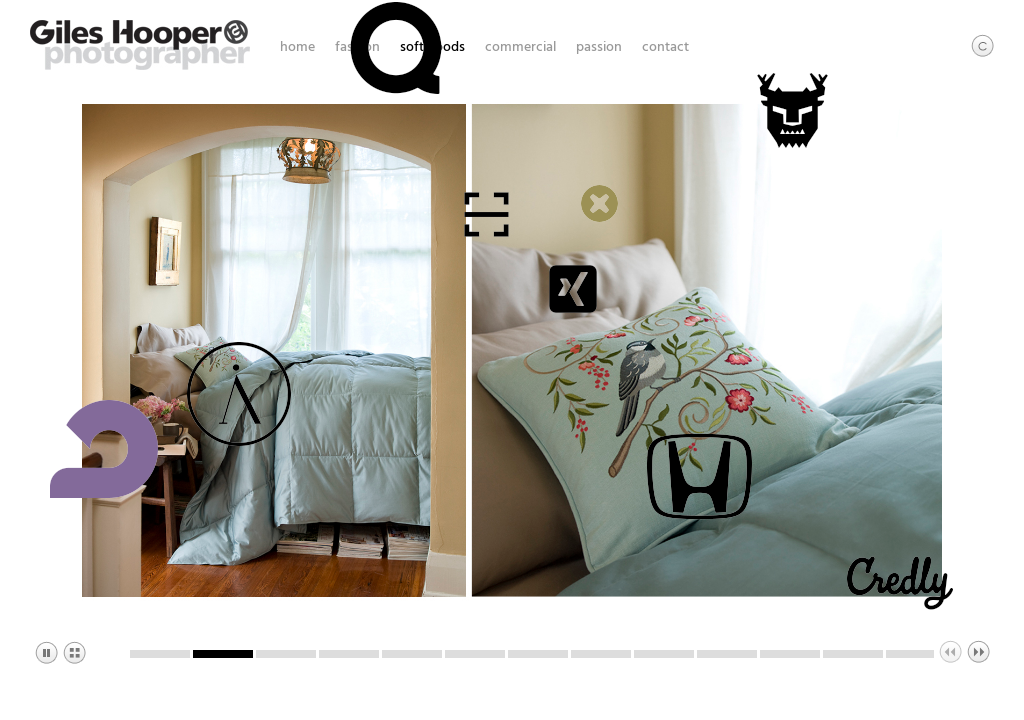 The width and height of the screenshot is (1024, 720). I want to click on open xing profile or app, so click(573, 289).